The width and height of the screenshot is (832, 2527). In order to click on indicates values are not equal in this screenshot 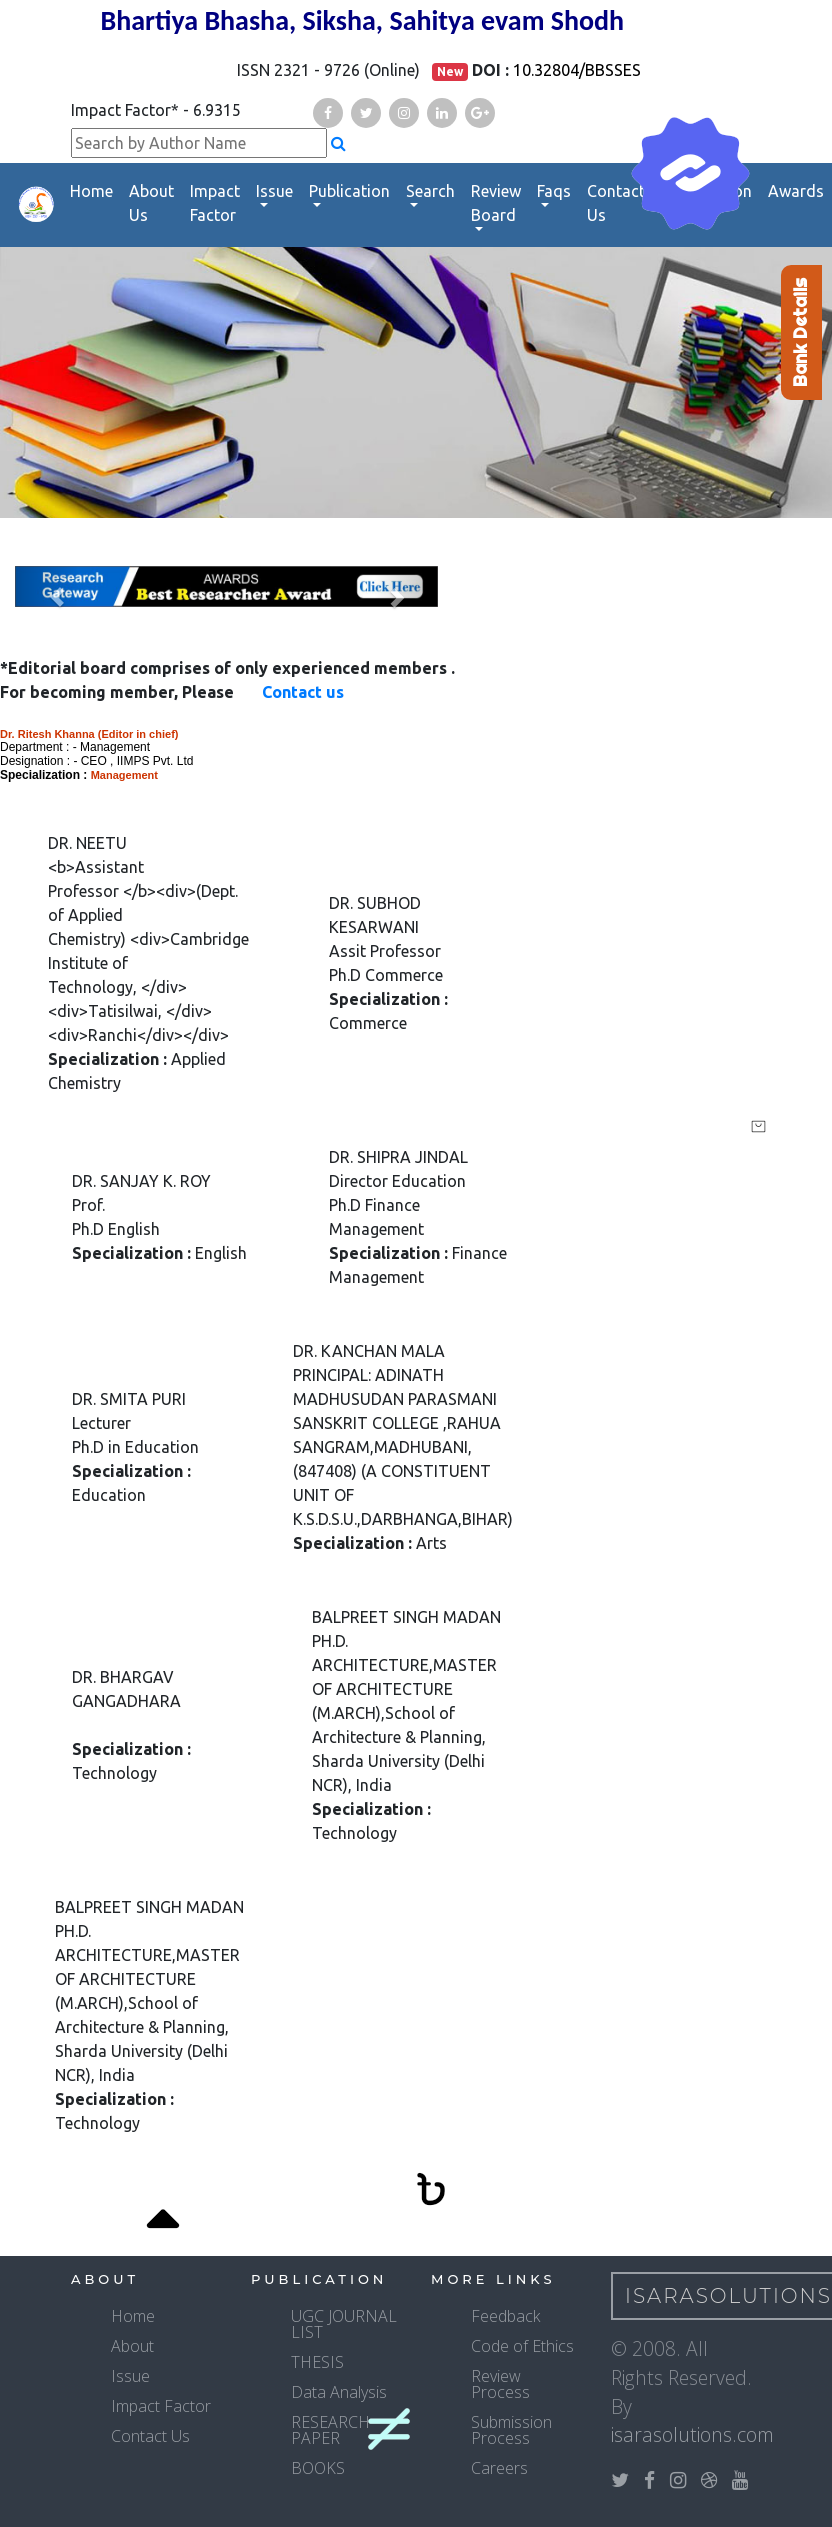, I will do `click(389, 2429)`.